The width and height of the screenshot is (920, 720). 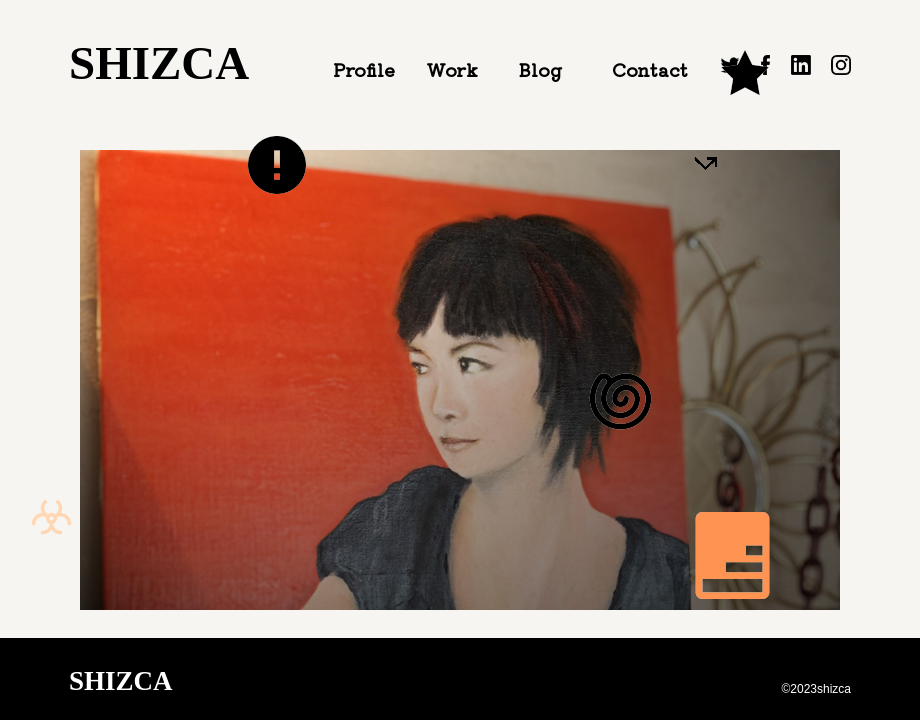 What do you see at coordinates (277, 165) in the screenshot?
I see `indicates an error or warning state` at bounding box center [277, 165].